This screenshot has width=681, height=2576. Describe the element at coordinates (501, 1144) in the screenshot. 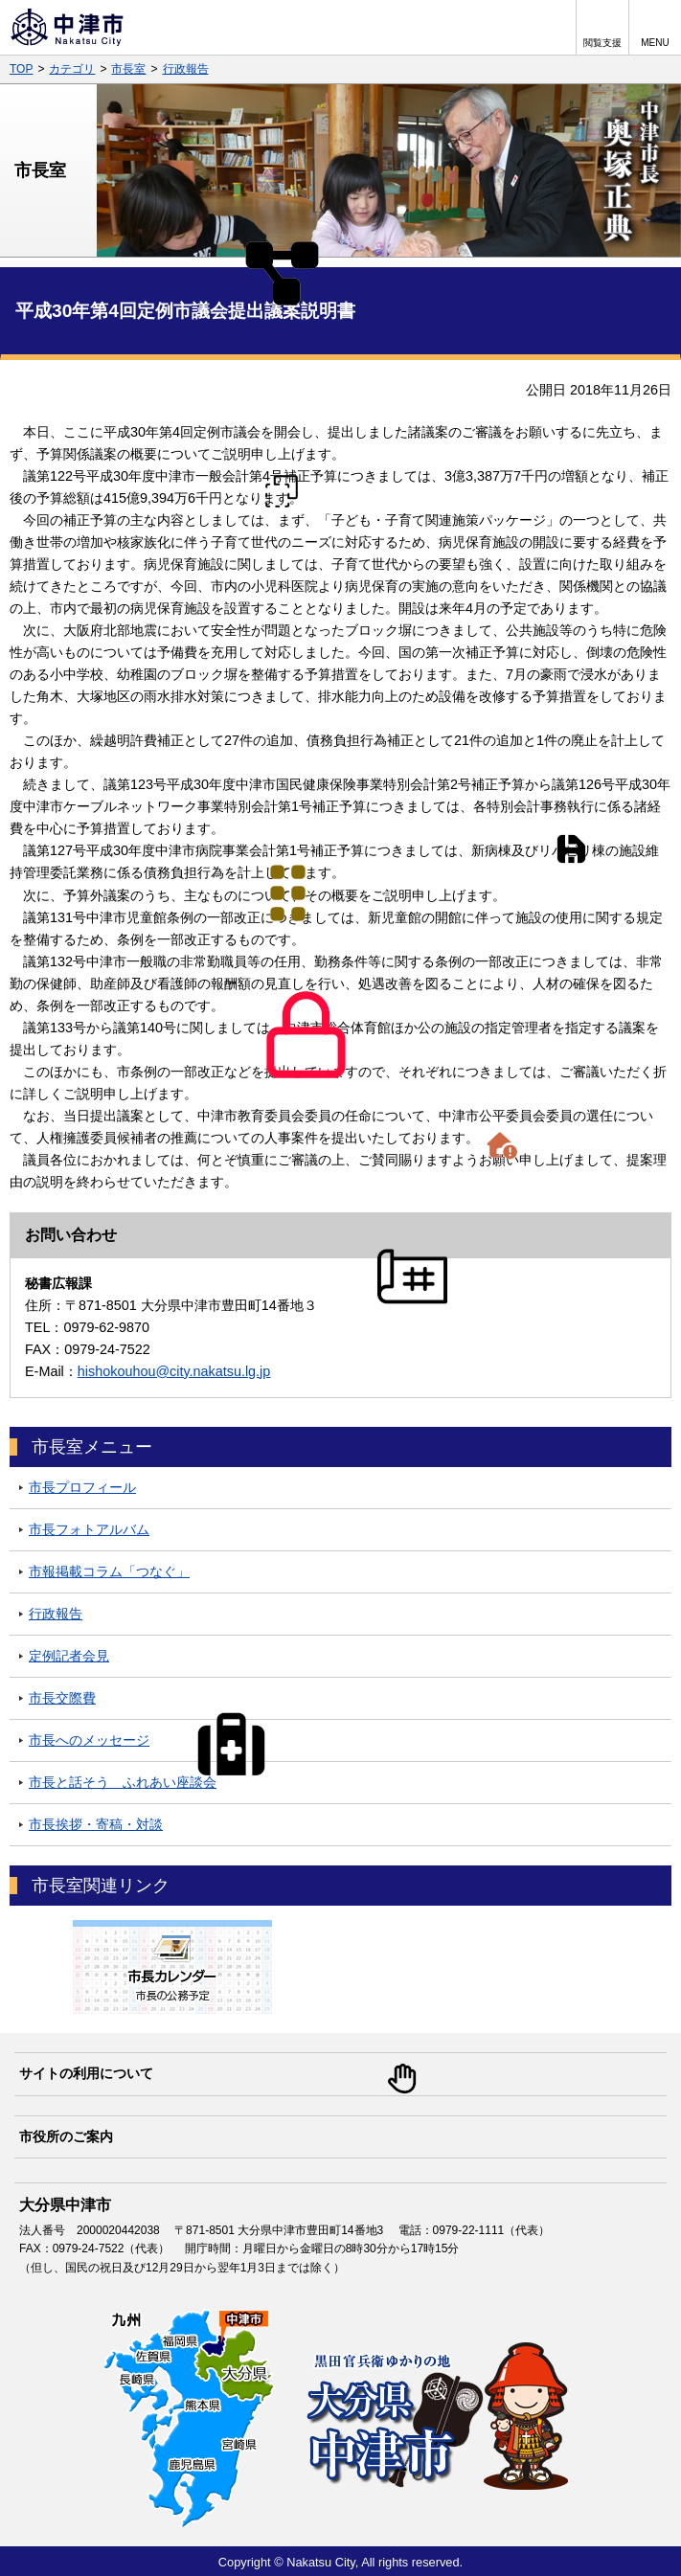

I see `home alert or warning notification` at that location.